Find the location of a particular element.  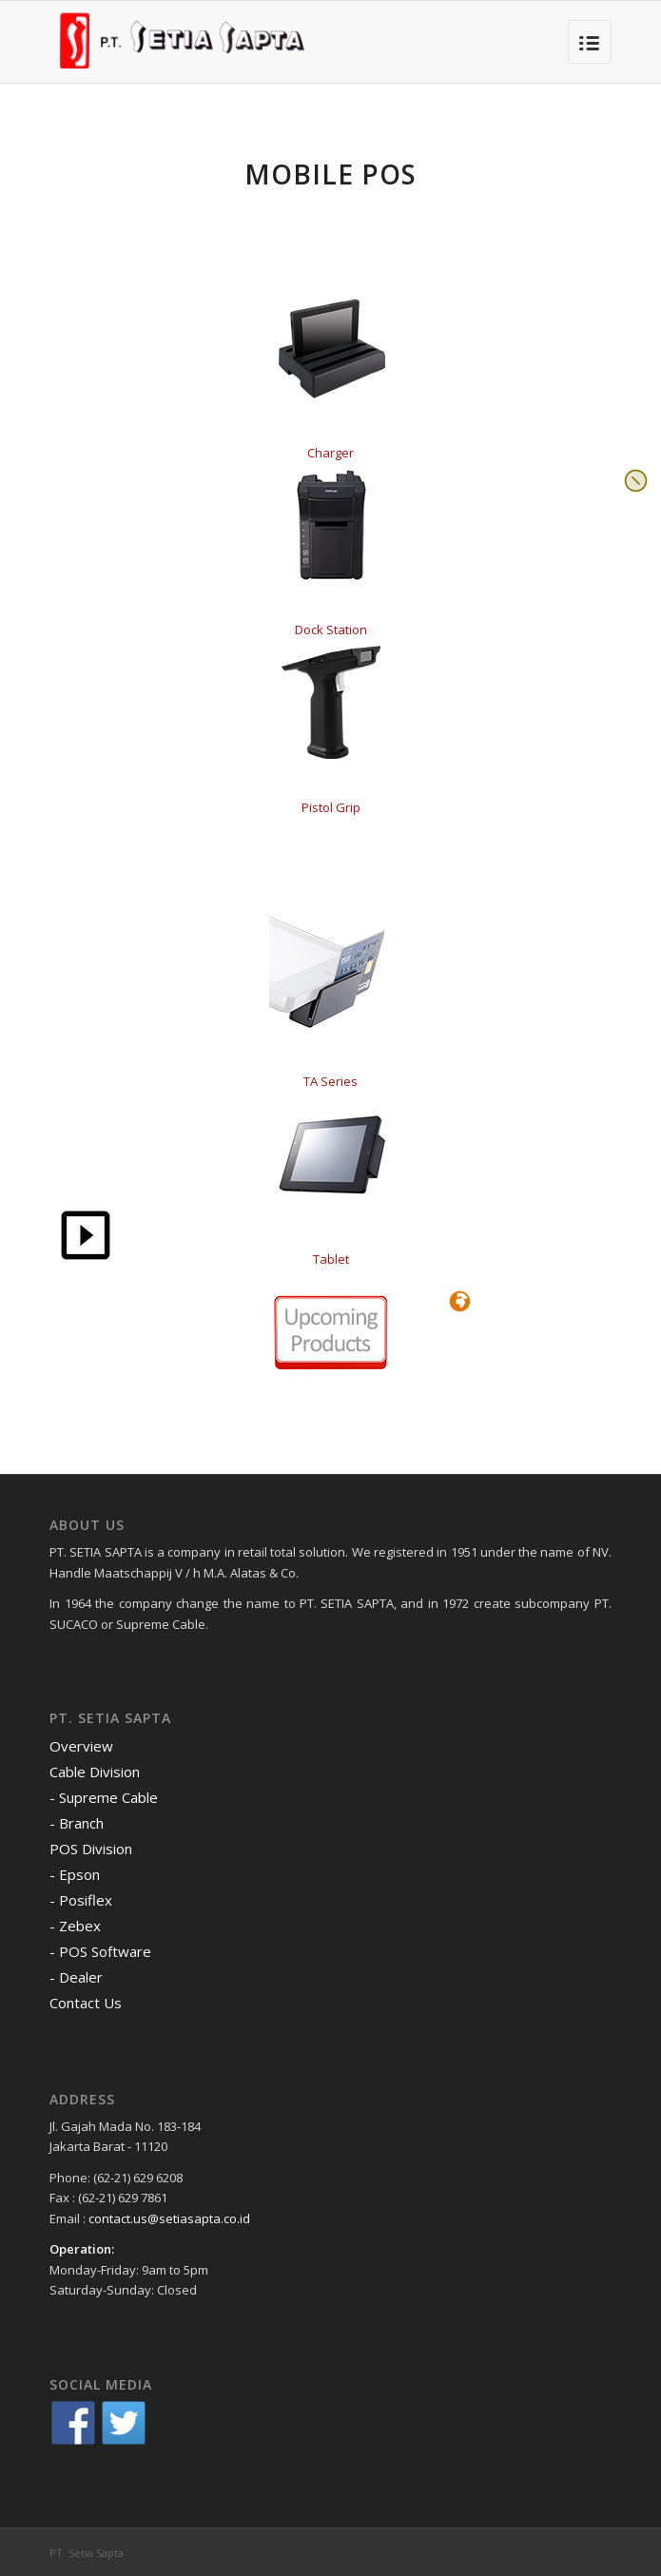

indicates a prohibited or restricted action is located at coordinates (635, 480).